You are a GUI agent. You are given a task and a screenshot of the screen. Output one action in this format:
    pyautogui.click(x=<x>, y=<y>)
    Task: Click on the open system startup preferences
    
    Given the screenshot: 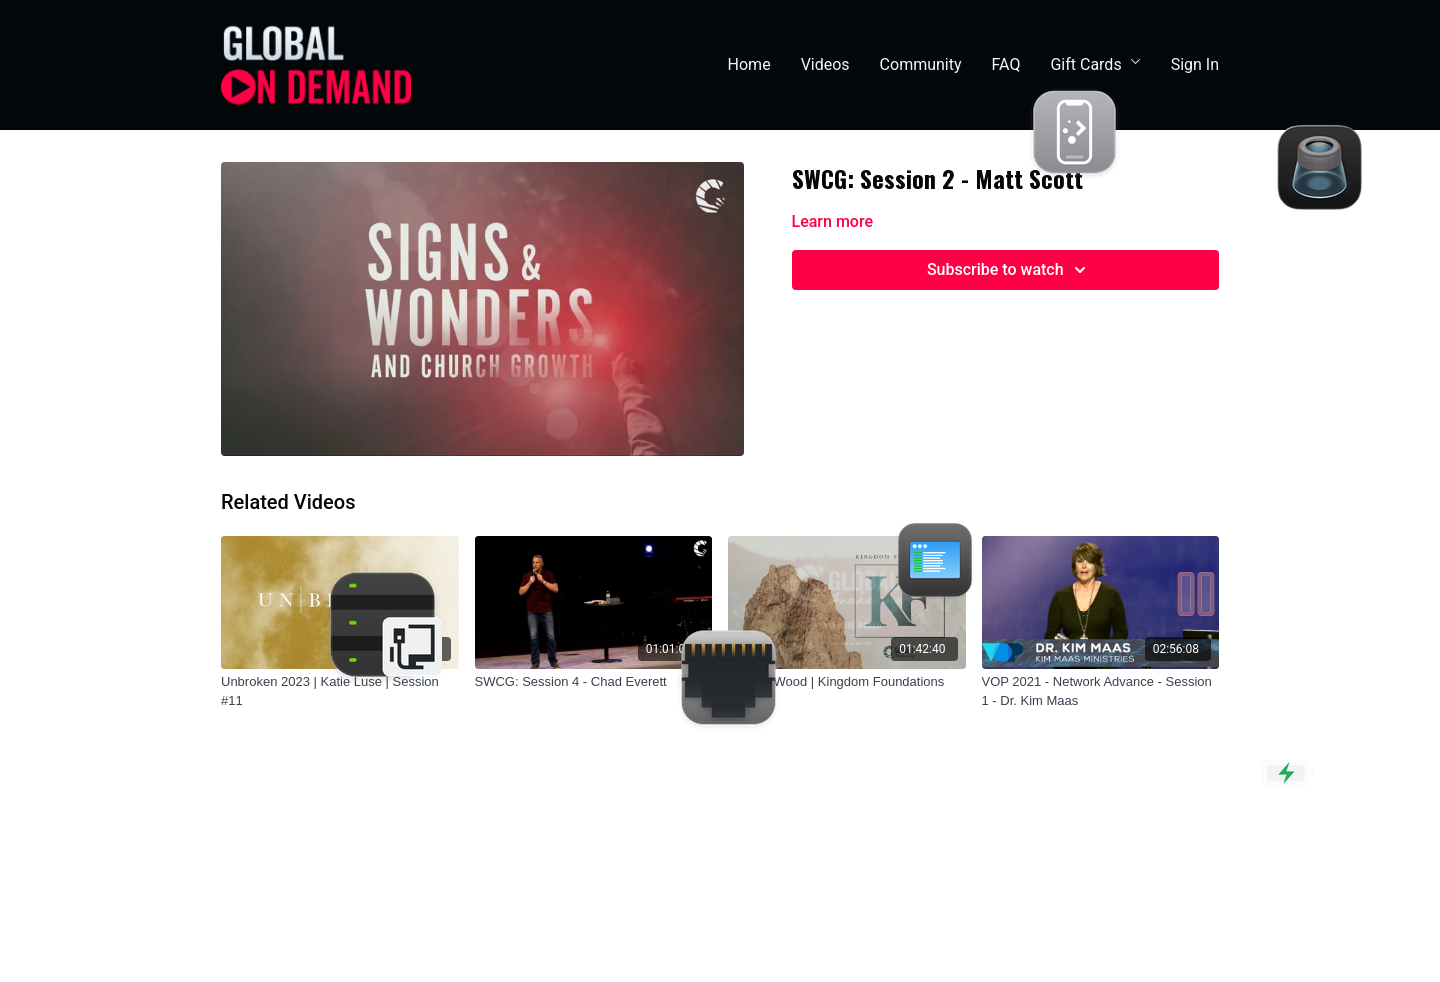 What is the action you would take?
    pyautogui.click(x=935, y=560)
    